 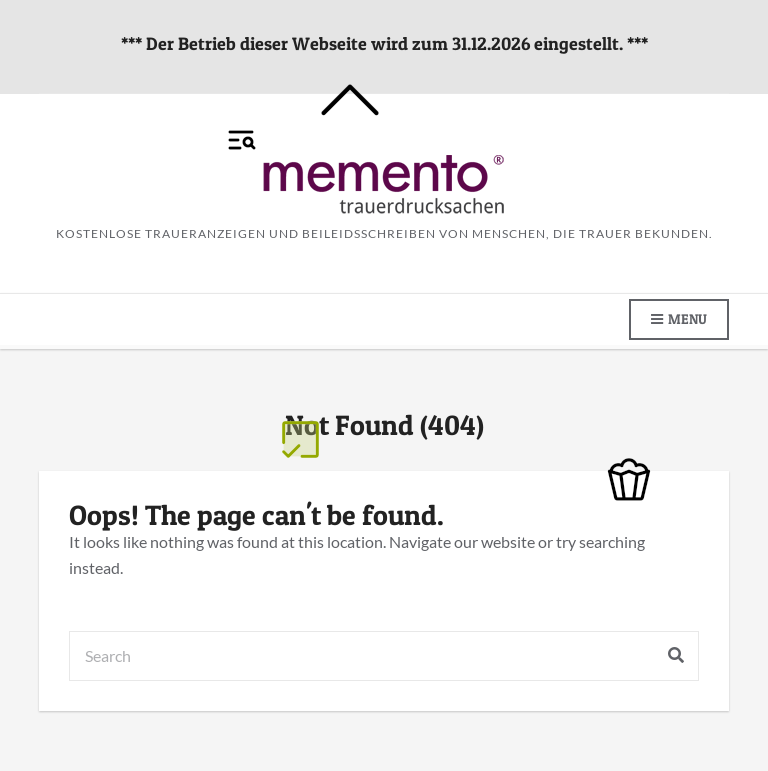 I want to click on collapse an expanded section, so click(x=350, y=116).